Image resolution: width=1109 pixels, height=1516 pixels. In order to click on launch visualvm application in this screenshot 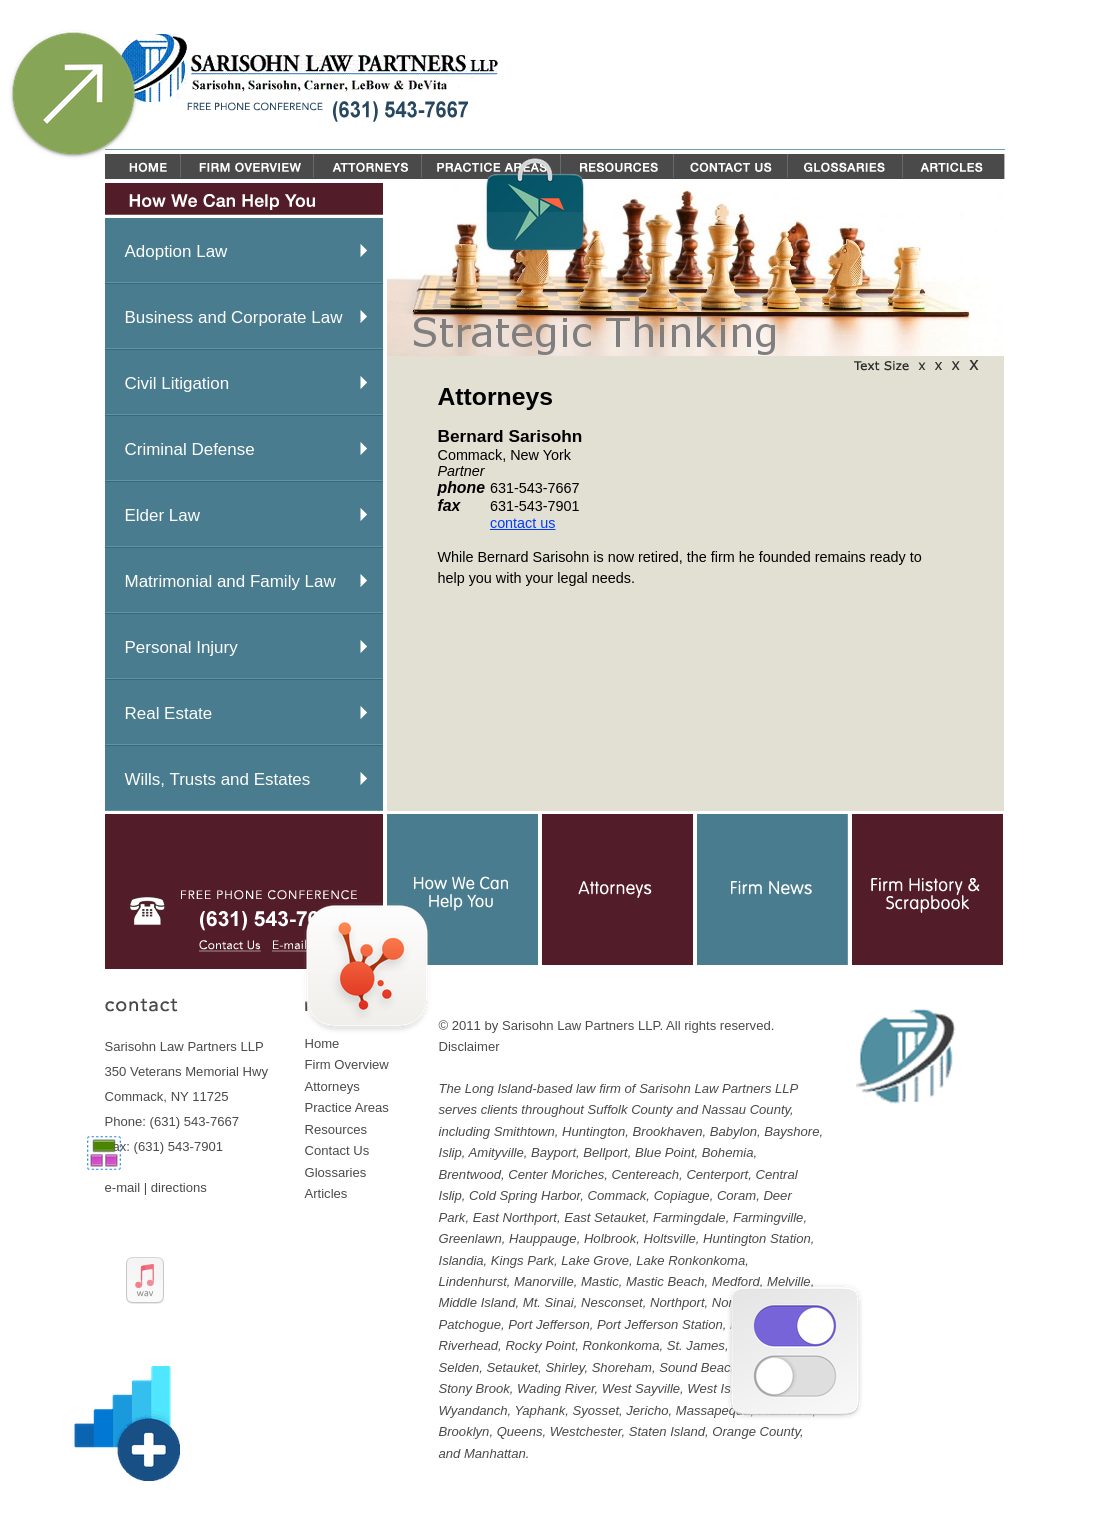, I will do `click(367, 966)`.